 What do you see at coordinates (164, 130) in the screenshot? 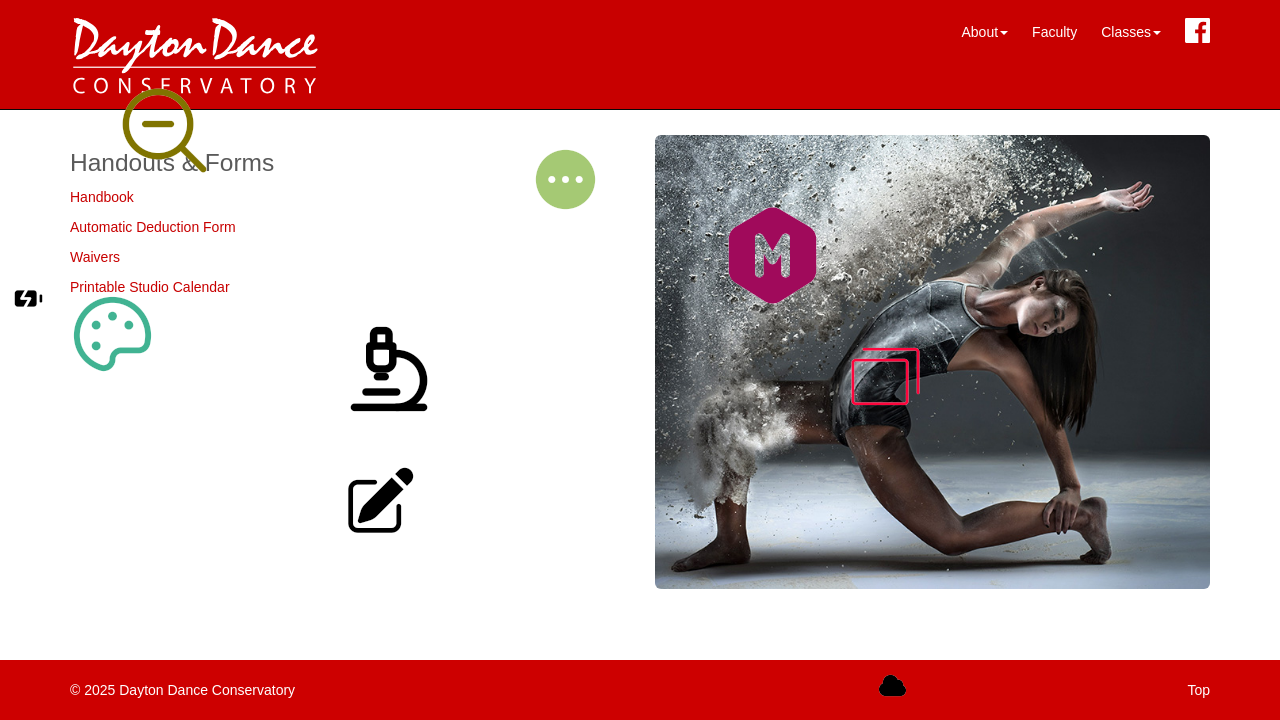
I see `zoom out` at bounding box center [164, 130].